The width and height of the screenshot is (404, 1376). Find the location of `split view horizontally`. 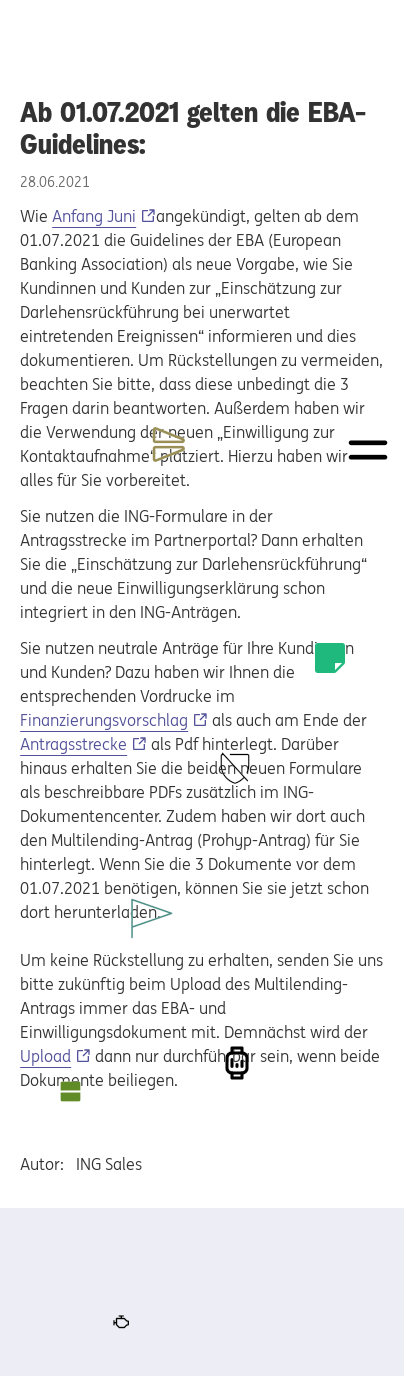

split view horizontally is located at coordinates (70, 1091).